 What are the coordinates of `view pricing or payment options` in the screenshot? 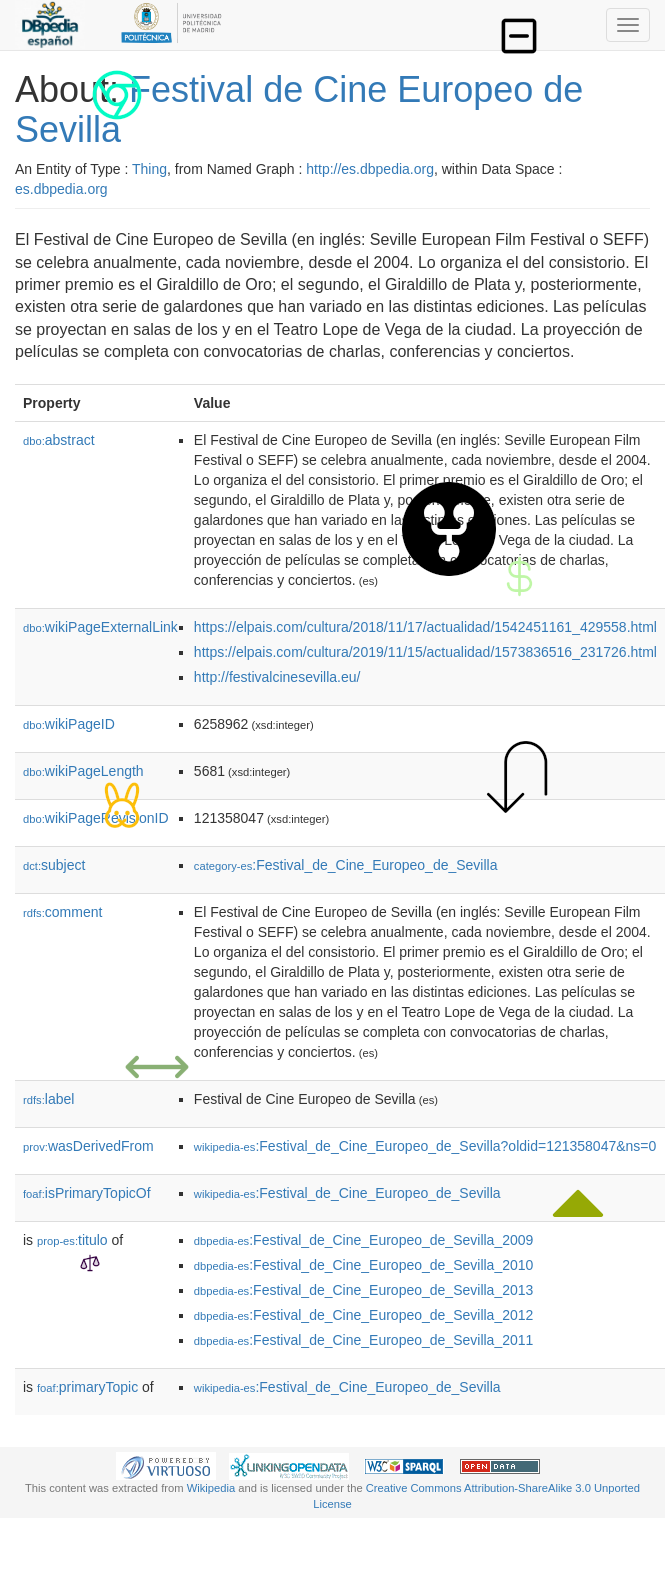 It's located at (519, 576).